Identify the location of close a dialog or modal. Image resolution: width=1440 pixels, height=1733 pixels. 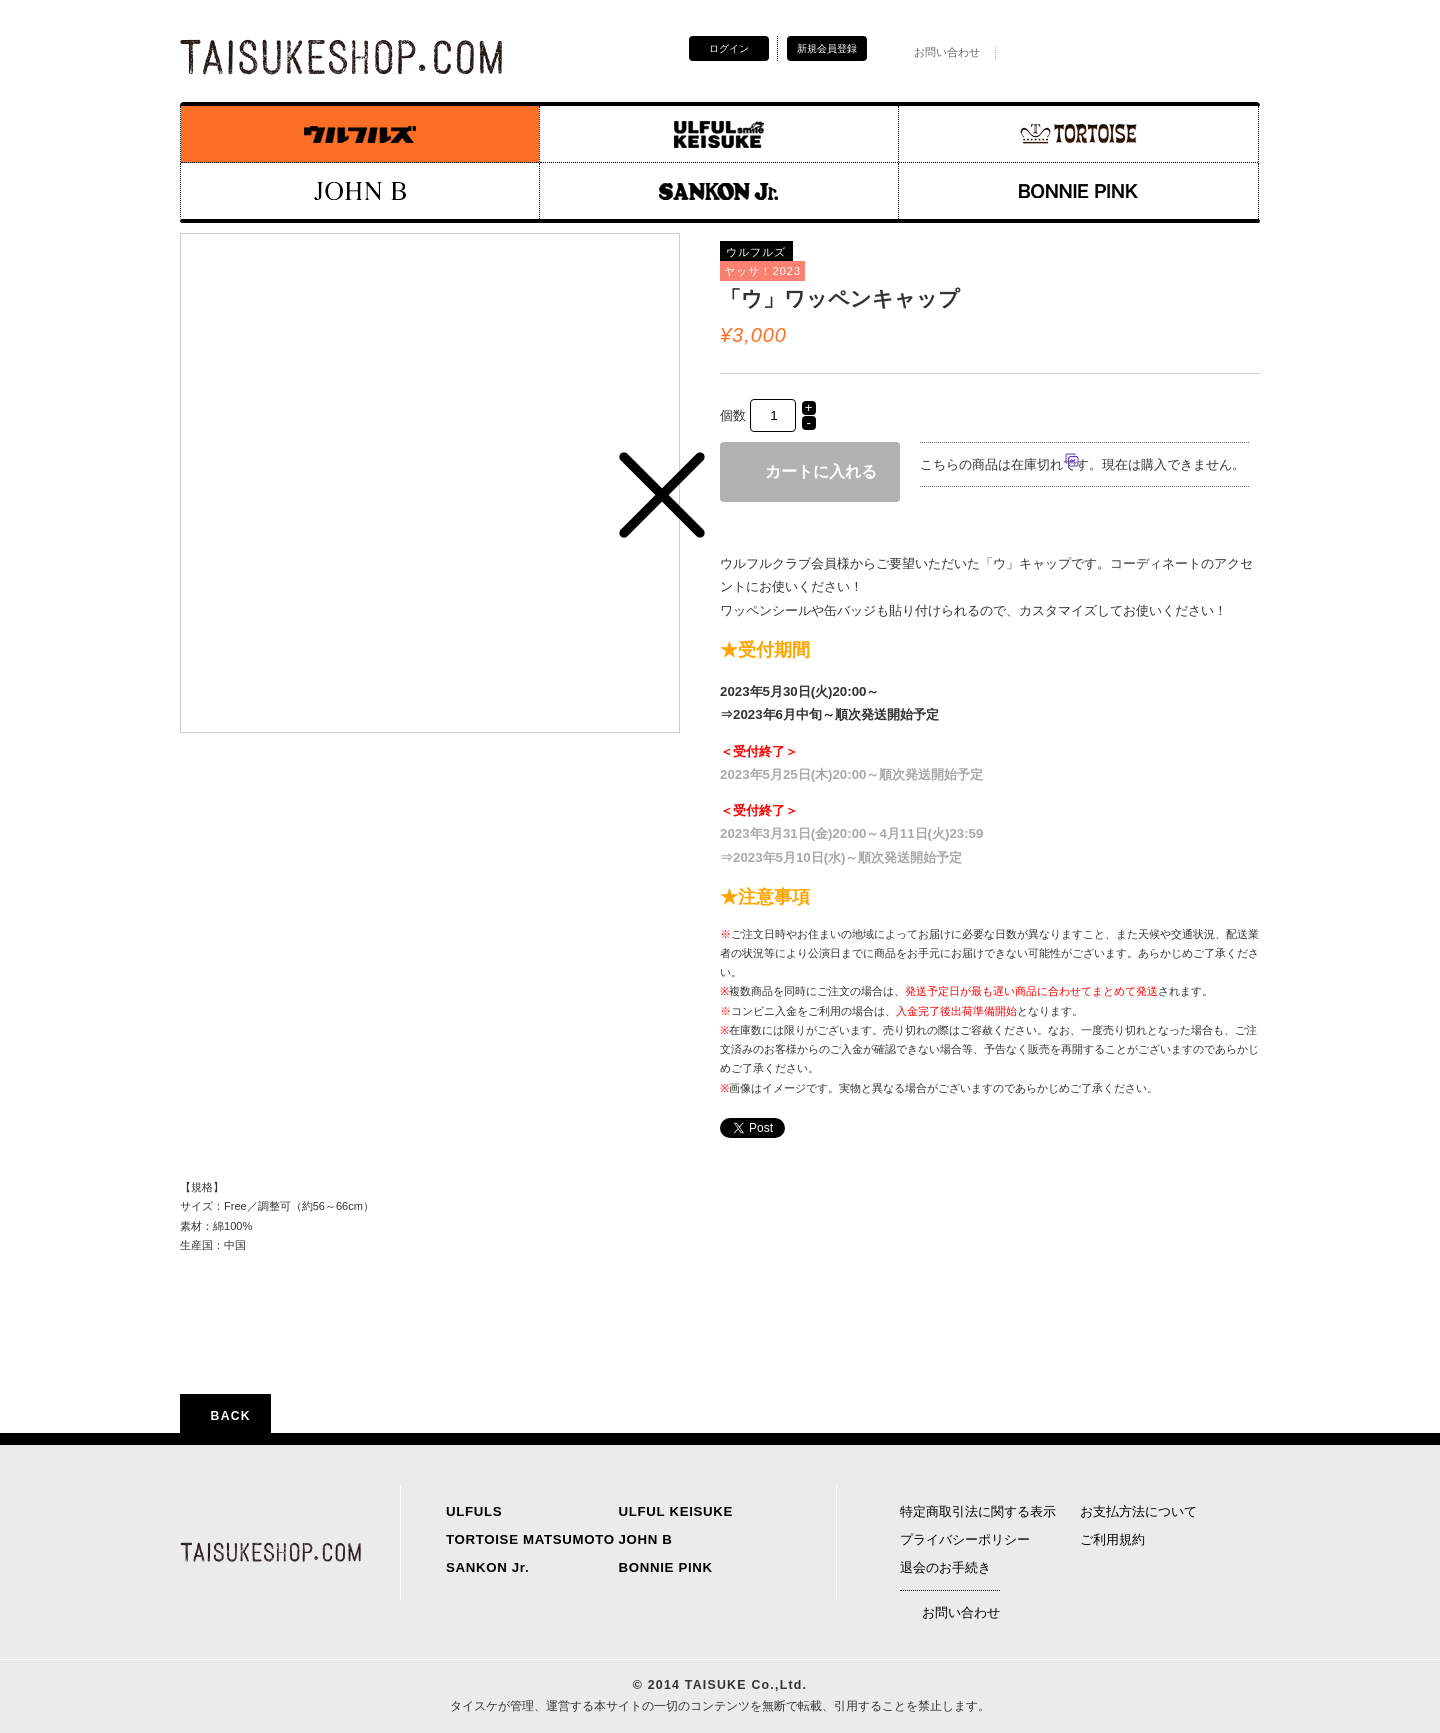
(662, 495).